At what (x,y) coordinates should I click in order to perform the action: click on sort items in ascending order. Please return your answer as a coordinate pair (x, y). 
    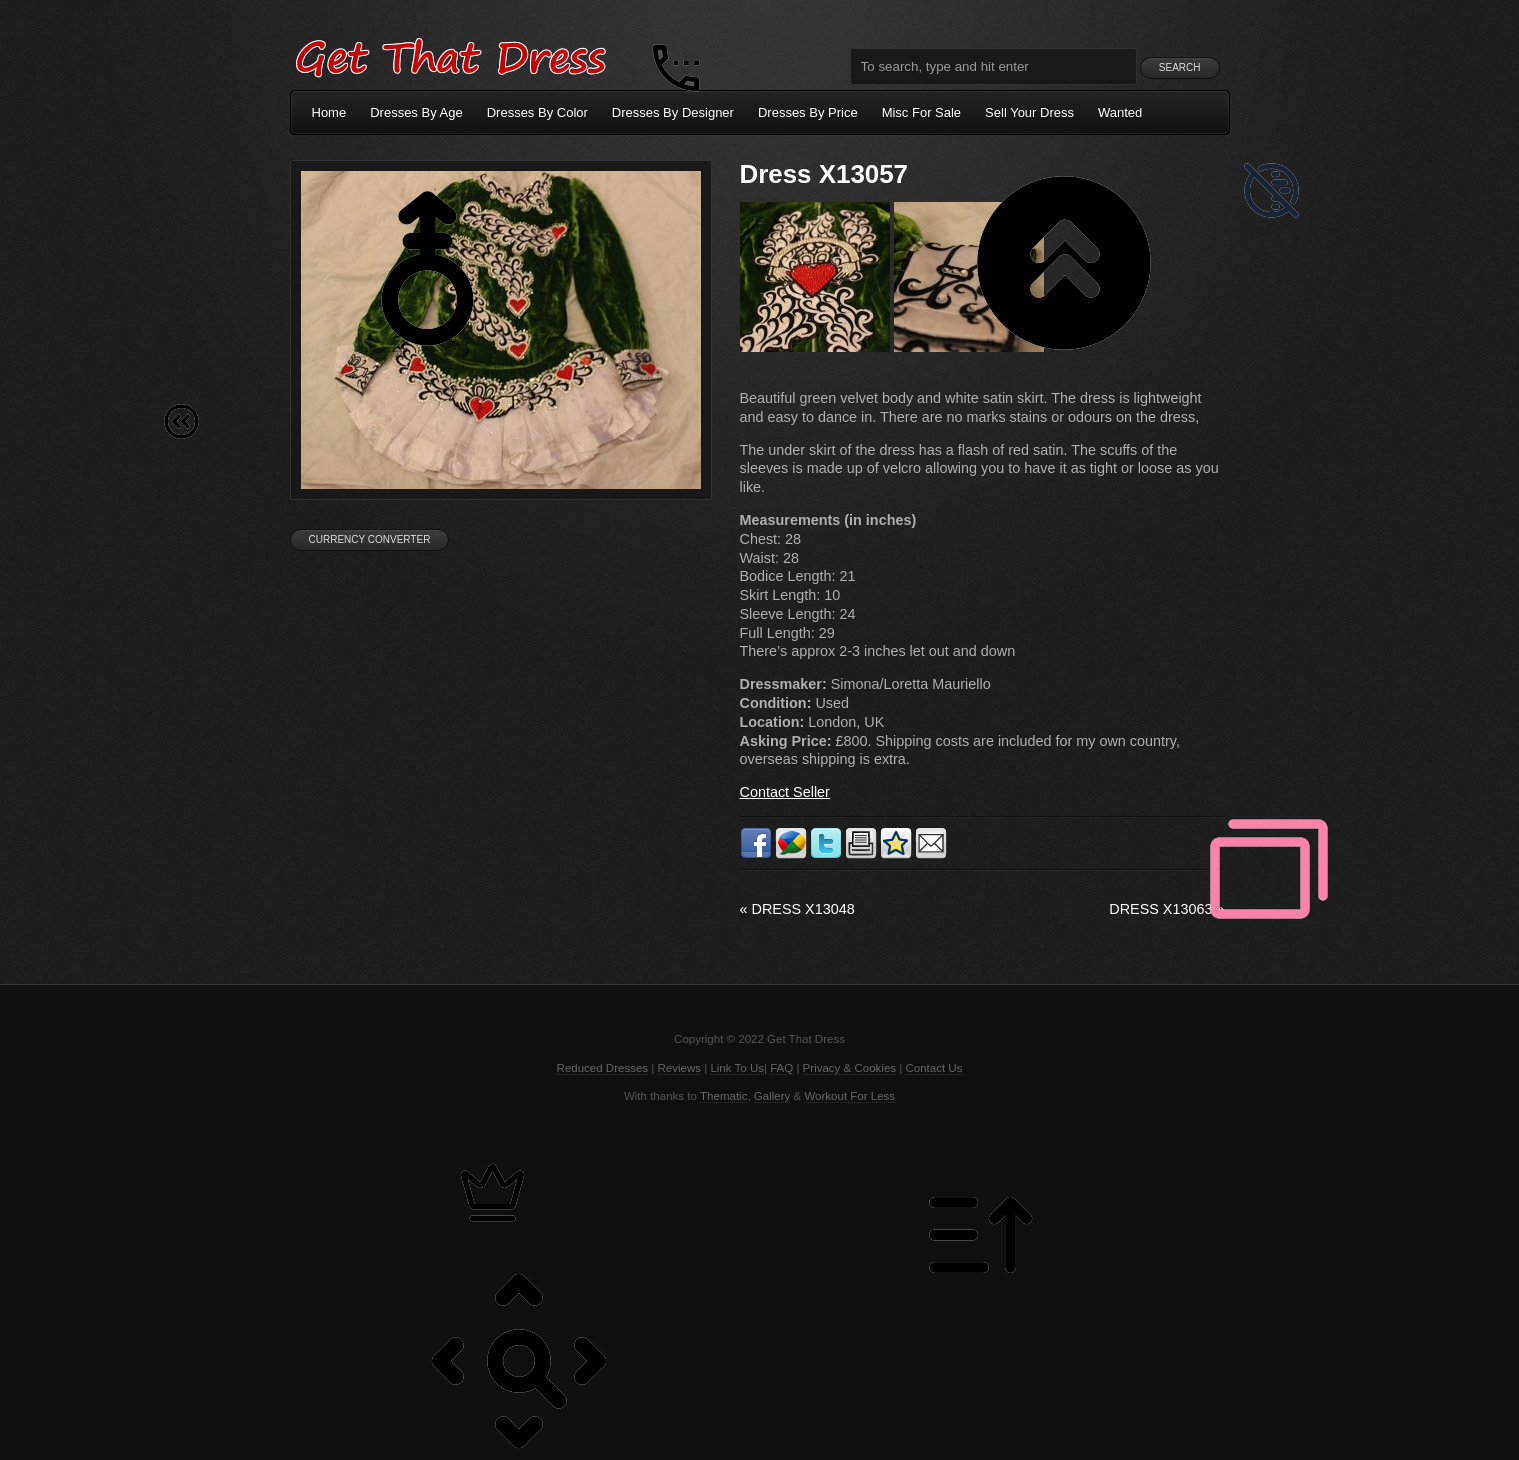
    Looking at the image, I should click on (978, 1235).